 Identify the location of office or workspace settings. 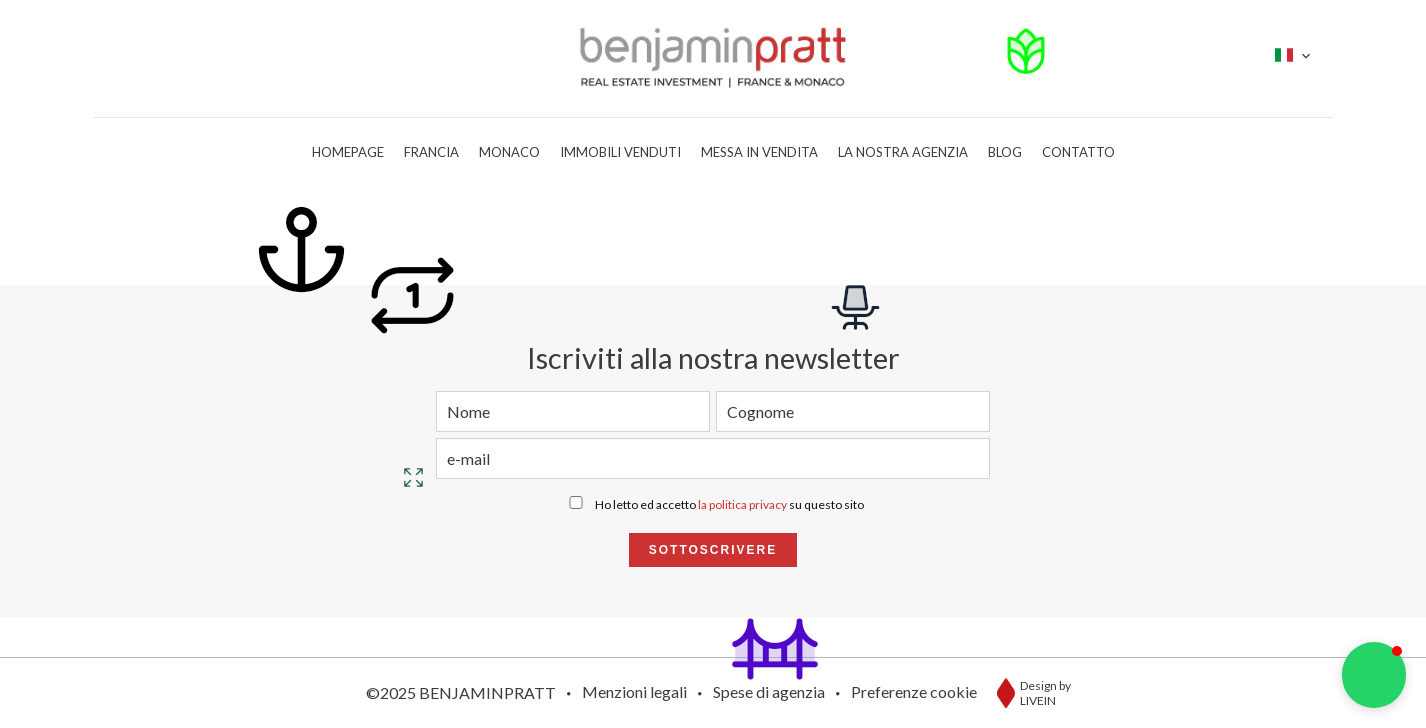
(855, 307).